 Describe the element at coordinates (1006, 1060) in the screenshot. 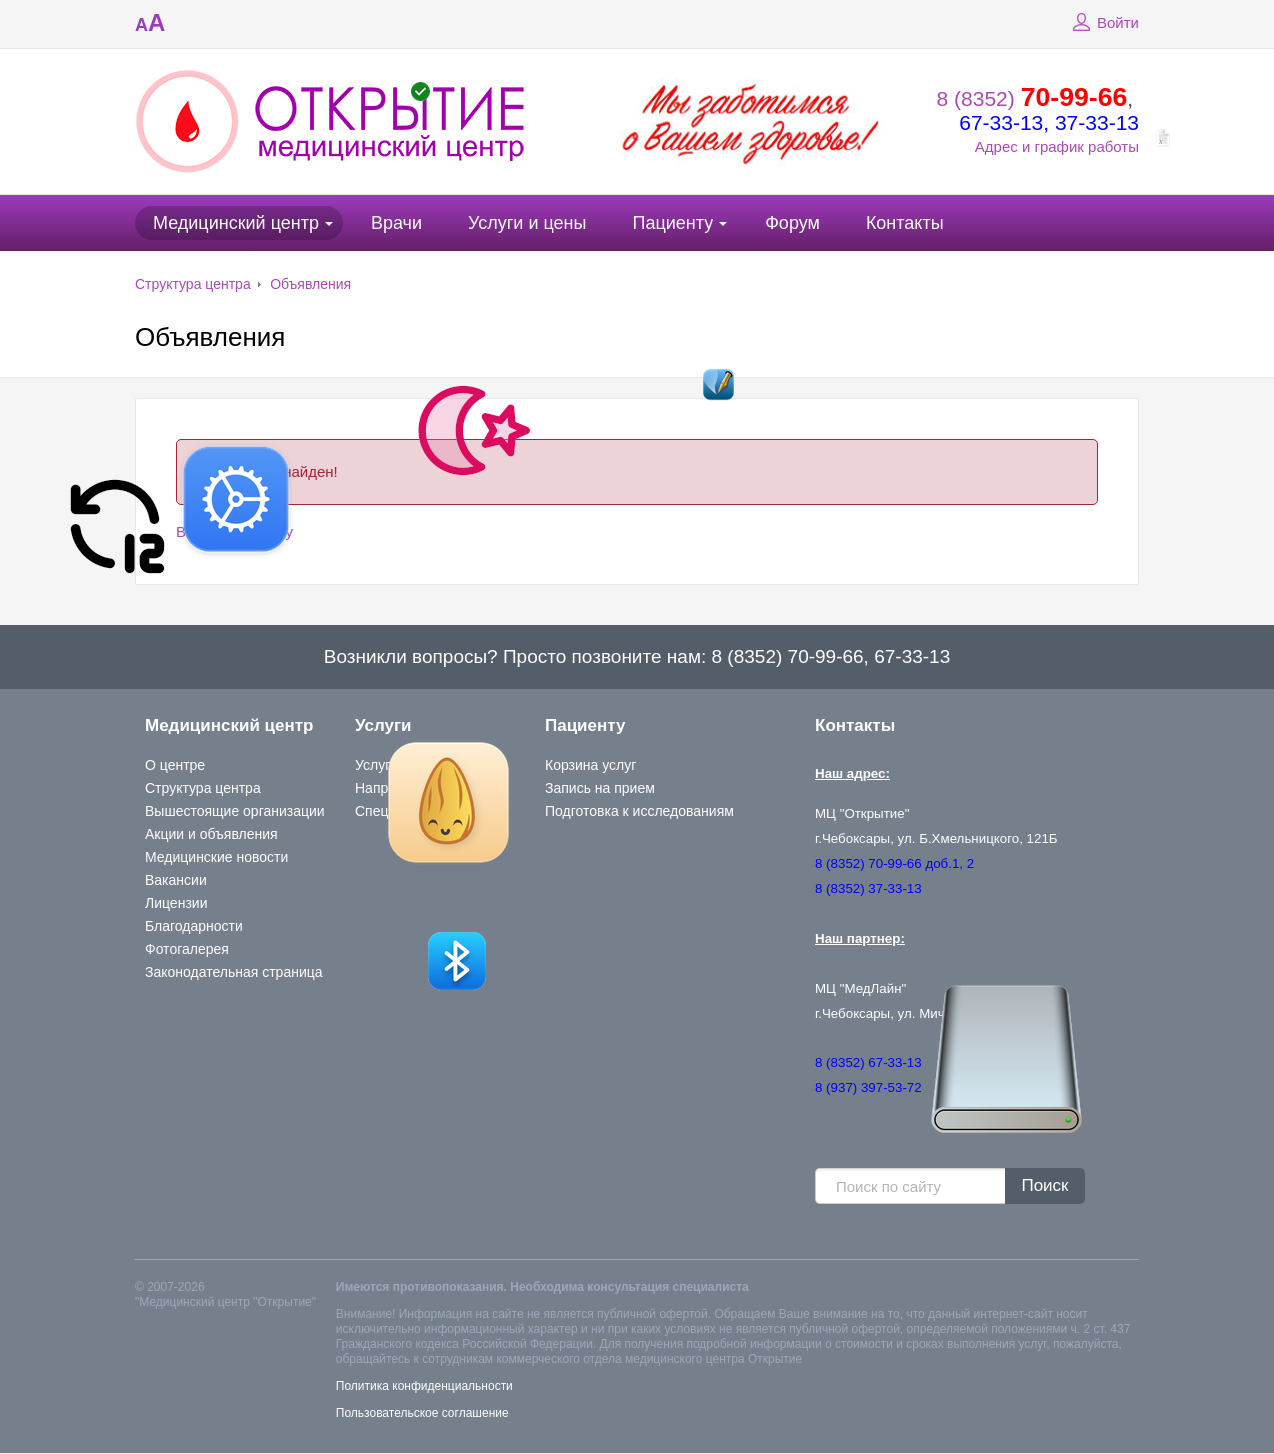

I see `access removable storage device` at that location.